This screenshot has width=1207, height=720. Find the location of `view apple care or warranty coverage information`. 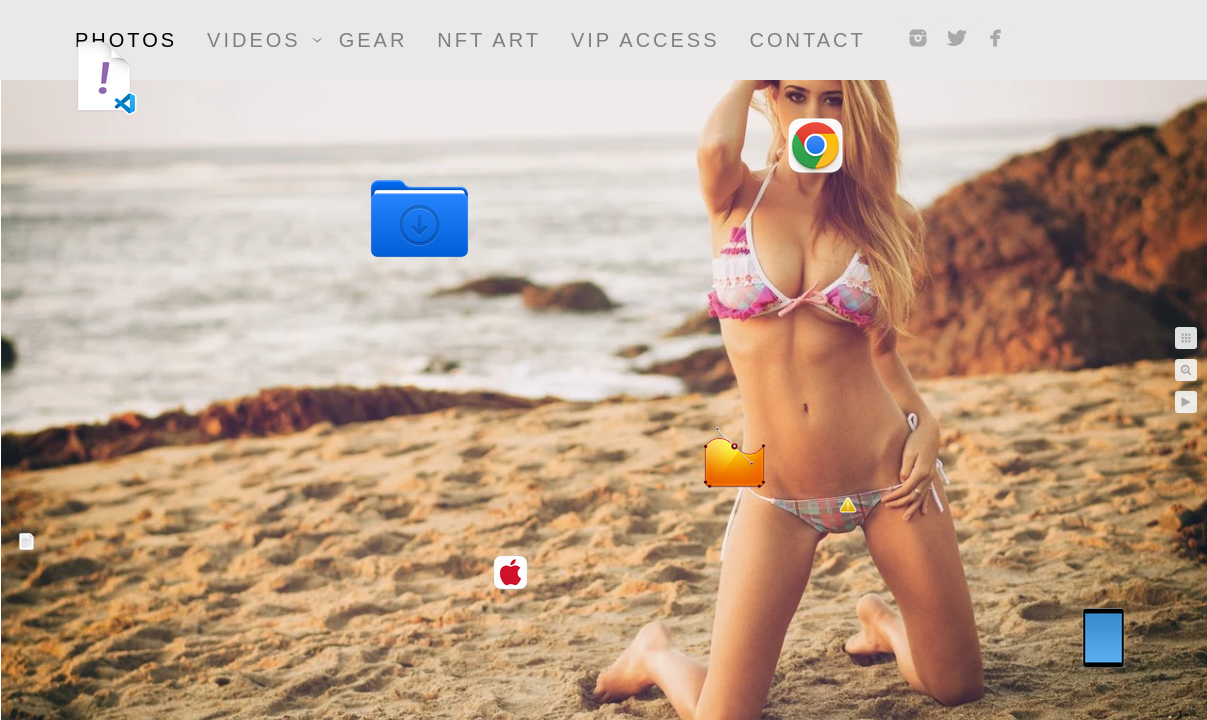

view apple care or warranty coverage information is located at coordinates (510, 572).